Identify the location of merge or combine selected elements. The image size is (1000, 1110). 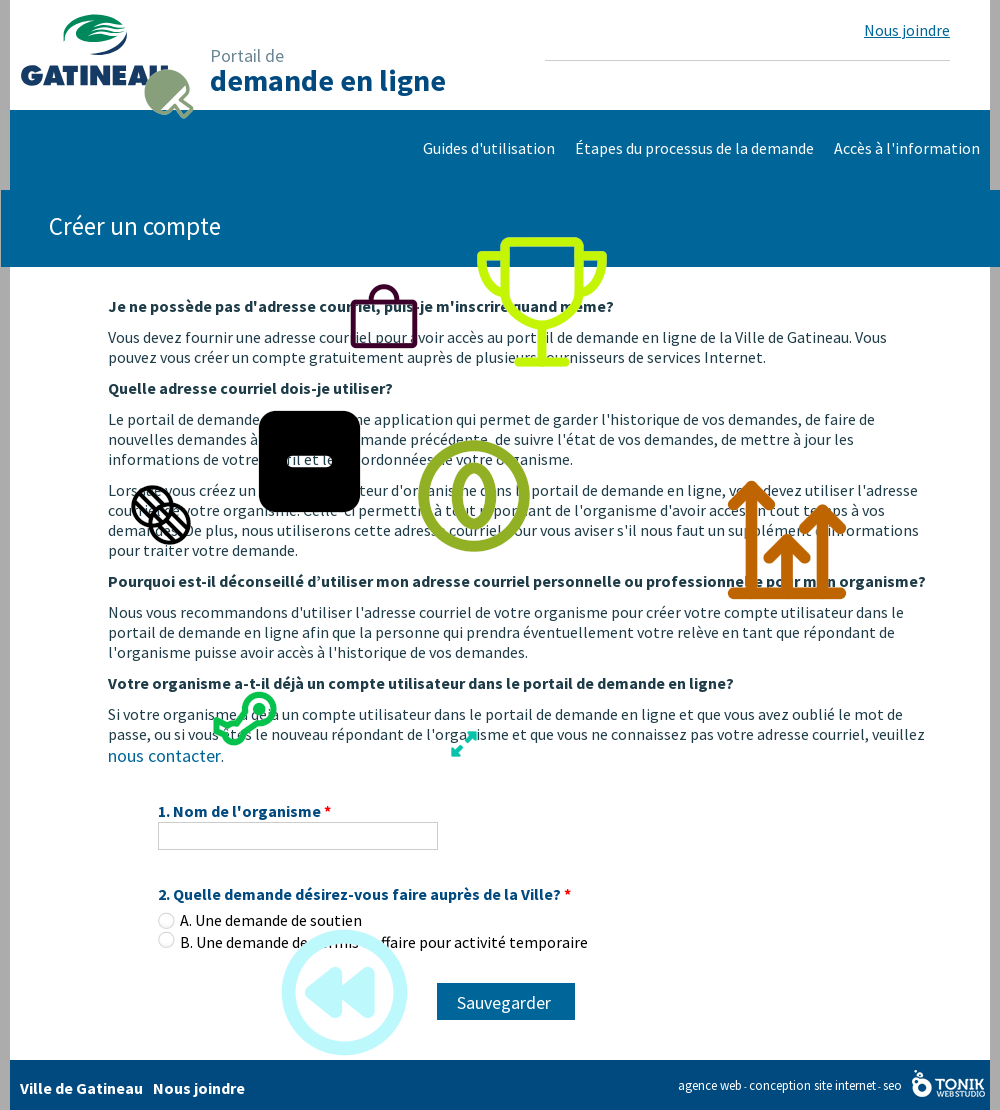
(161, 515).